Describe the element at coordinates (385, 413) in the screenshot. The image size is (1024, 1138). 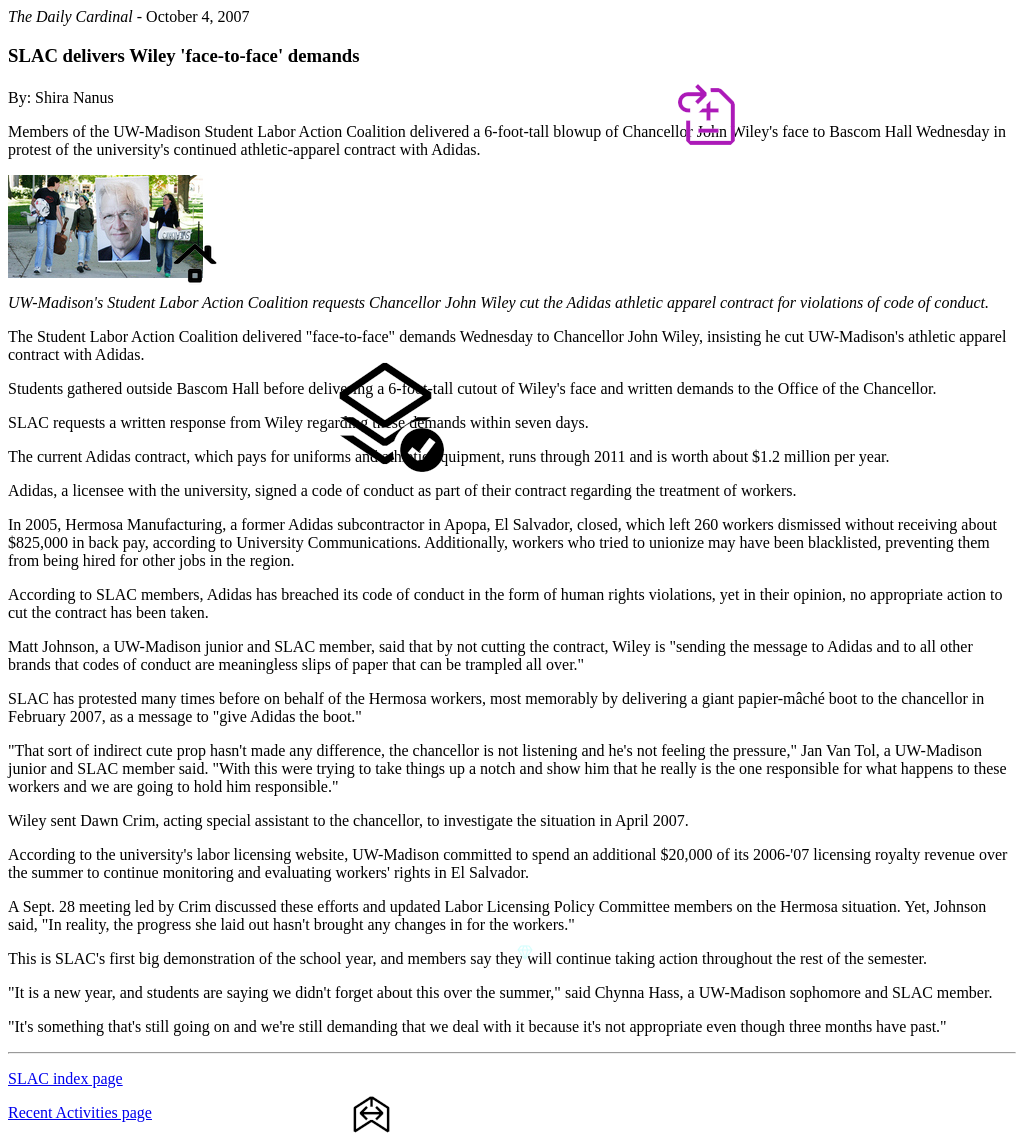
I see `view active layers in the editor` at that location.